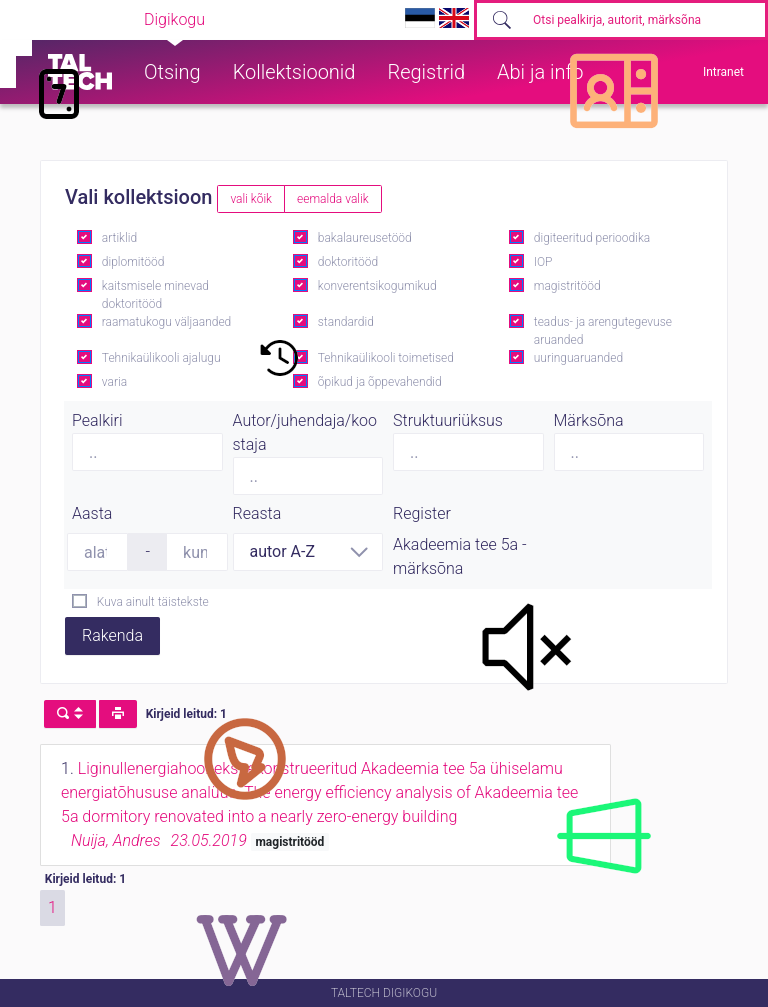 This screenshot has width=768, height=1007. I want to click on adjust perspective or viewing angle, so click(604, 836).